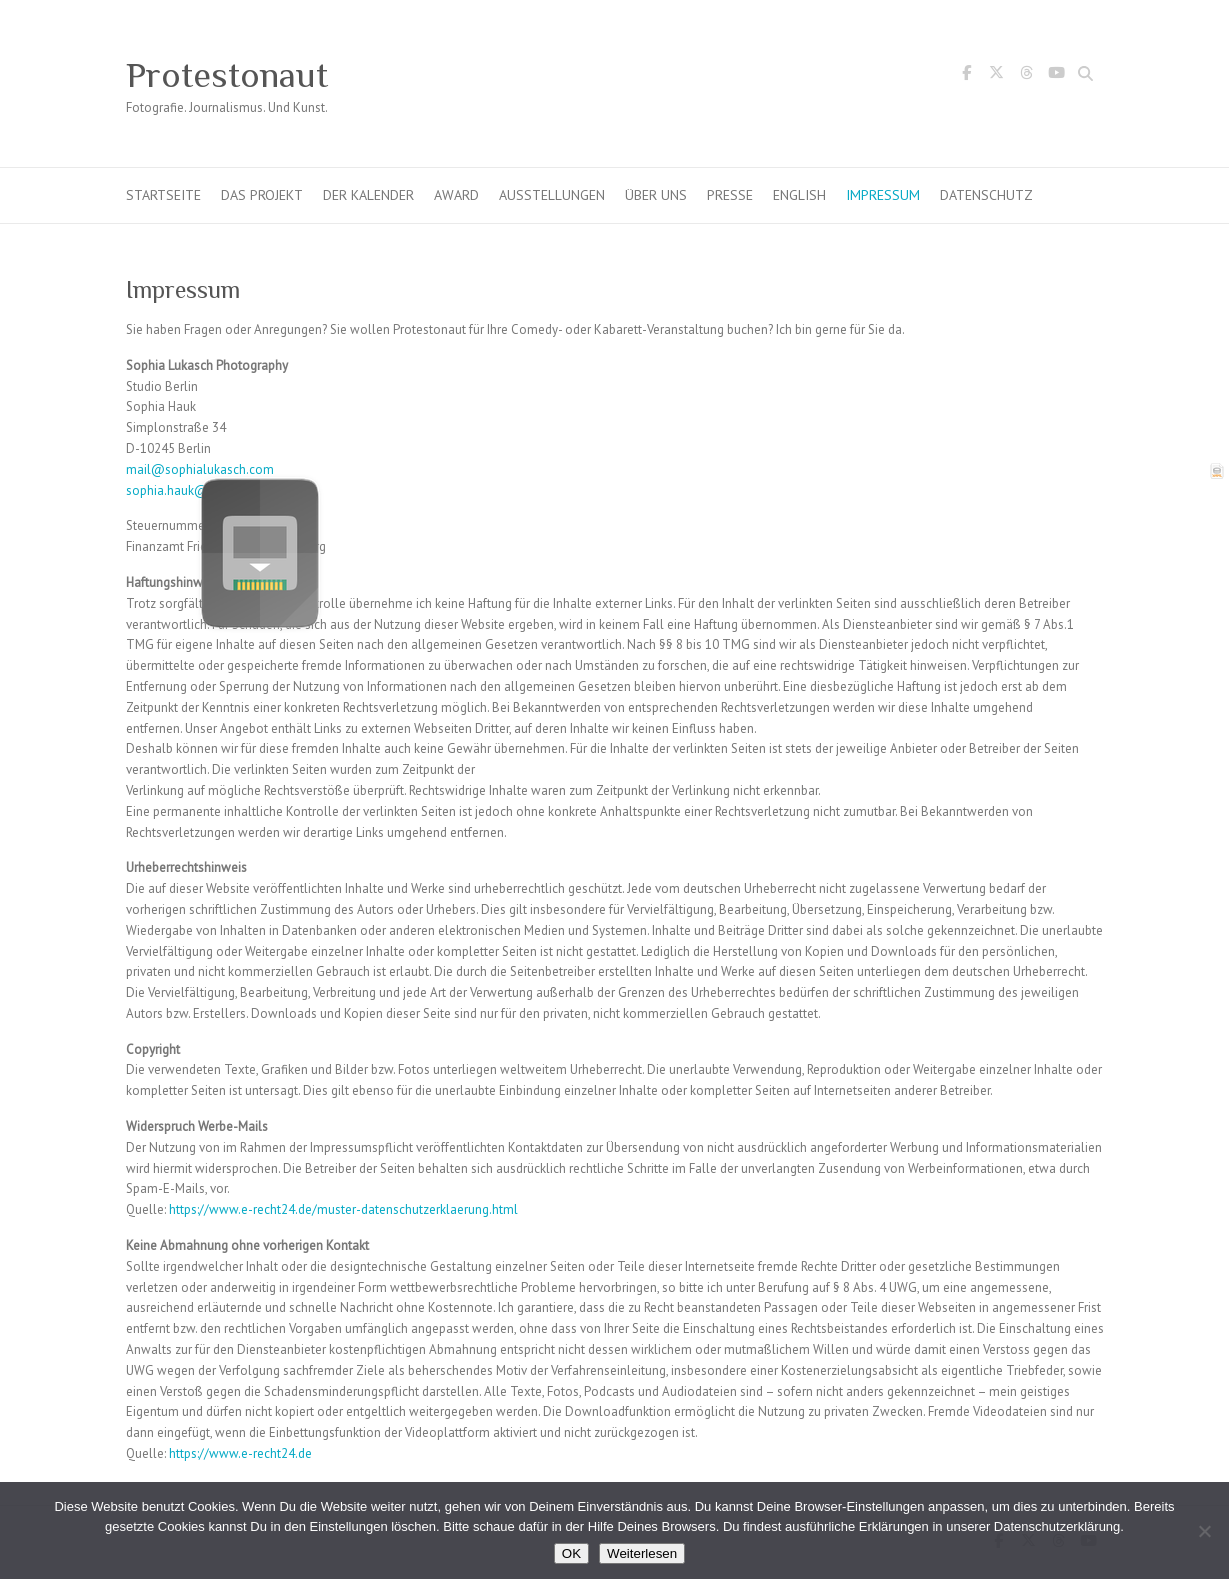 The height and width of the screenshot is (1579, 1229). I want to click on a sega genesis ROM file, so click(260, 553).